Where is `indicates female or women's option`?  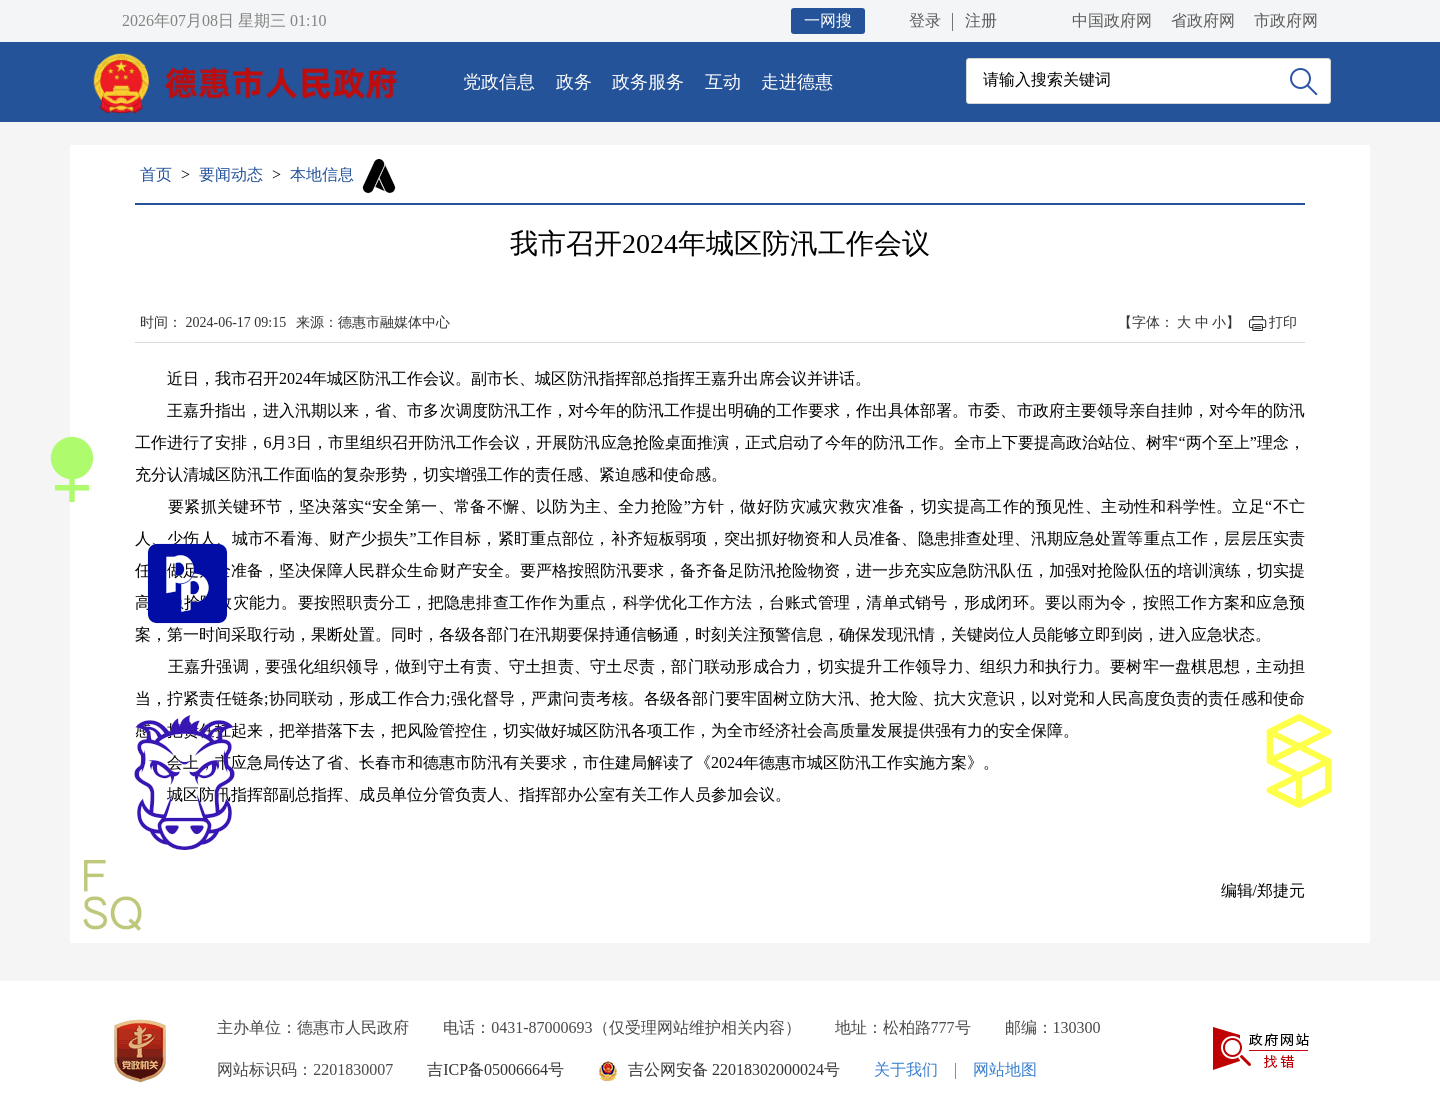 indicates female or women's option is located at coordinates (72, 468).